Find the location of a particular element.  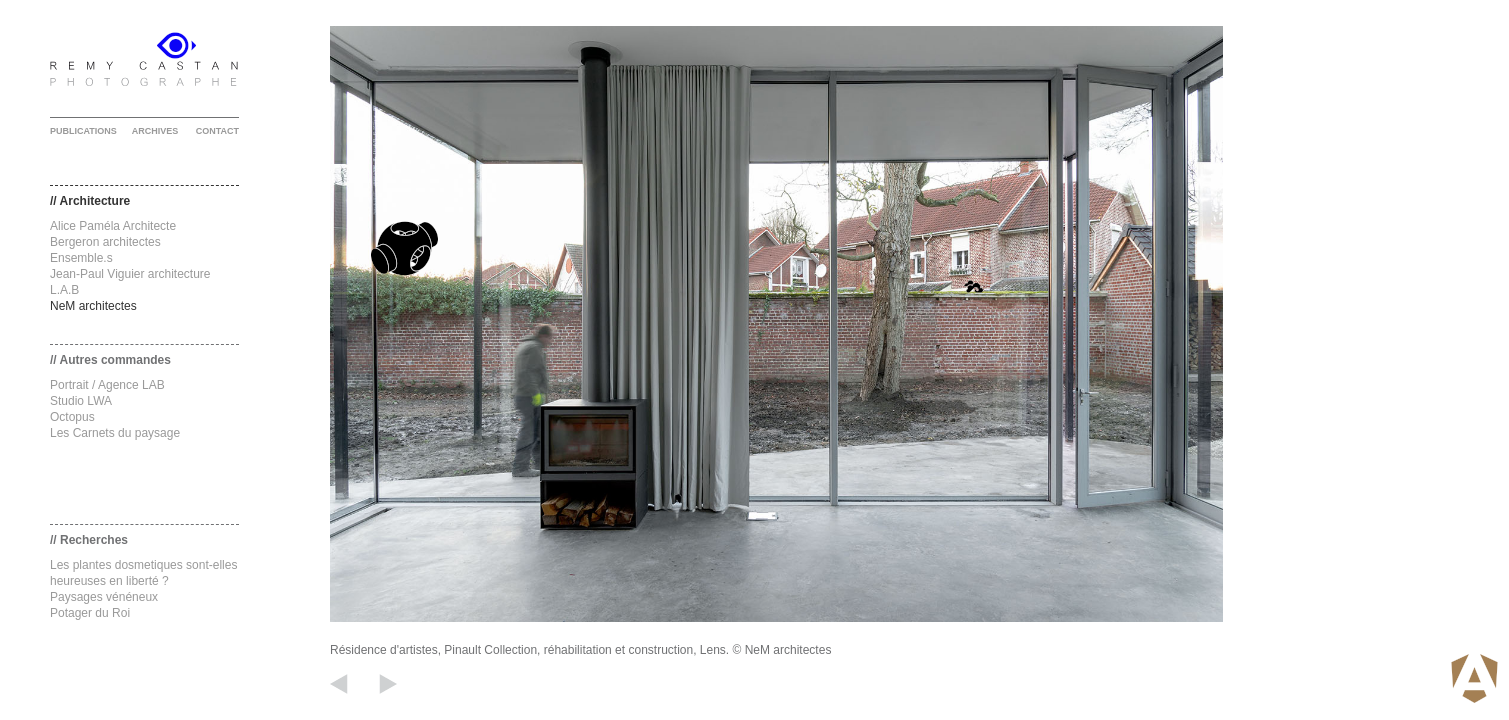

open OpenSCAD application is located at coordinates (404, 248).